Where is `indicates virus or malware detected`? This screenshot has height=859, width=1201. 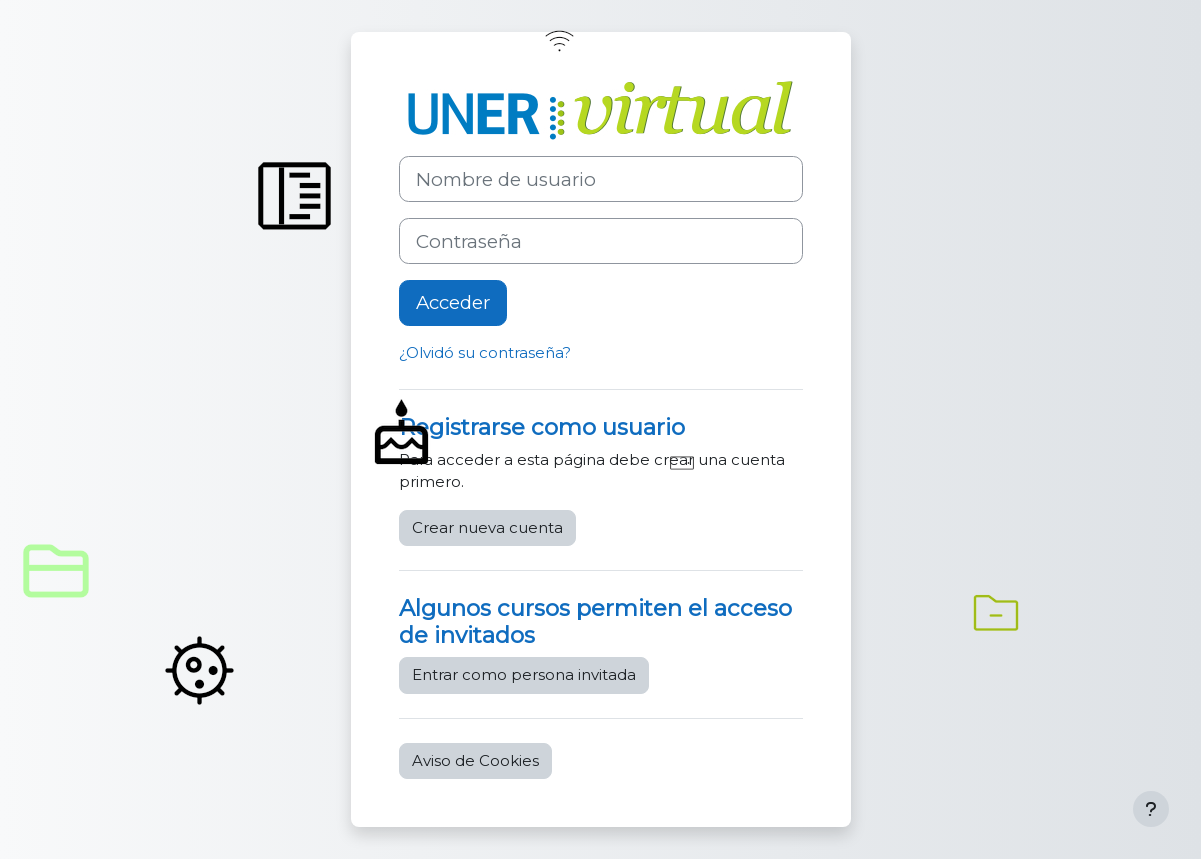 indicates virus or malware detected is located at coordinates (199, 670).